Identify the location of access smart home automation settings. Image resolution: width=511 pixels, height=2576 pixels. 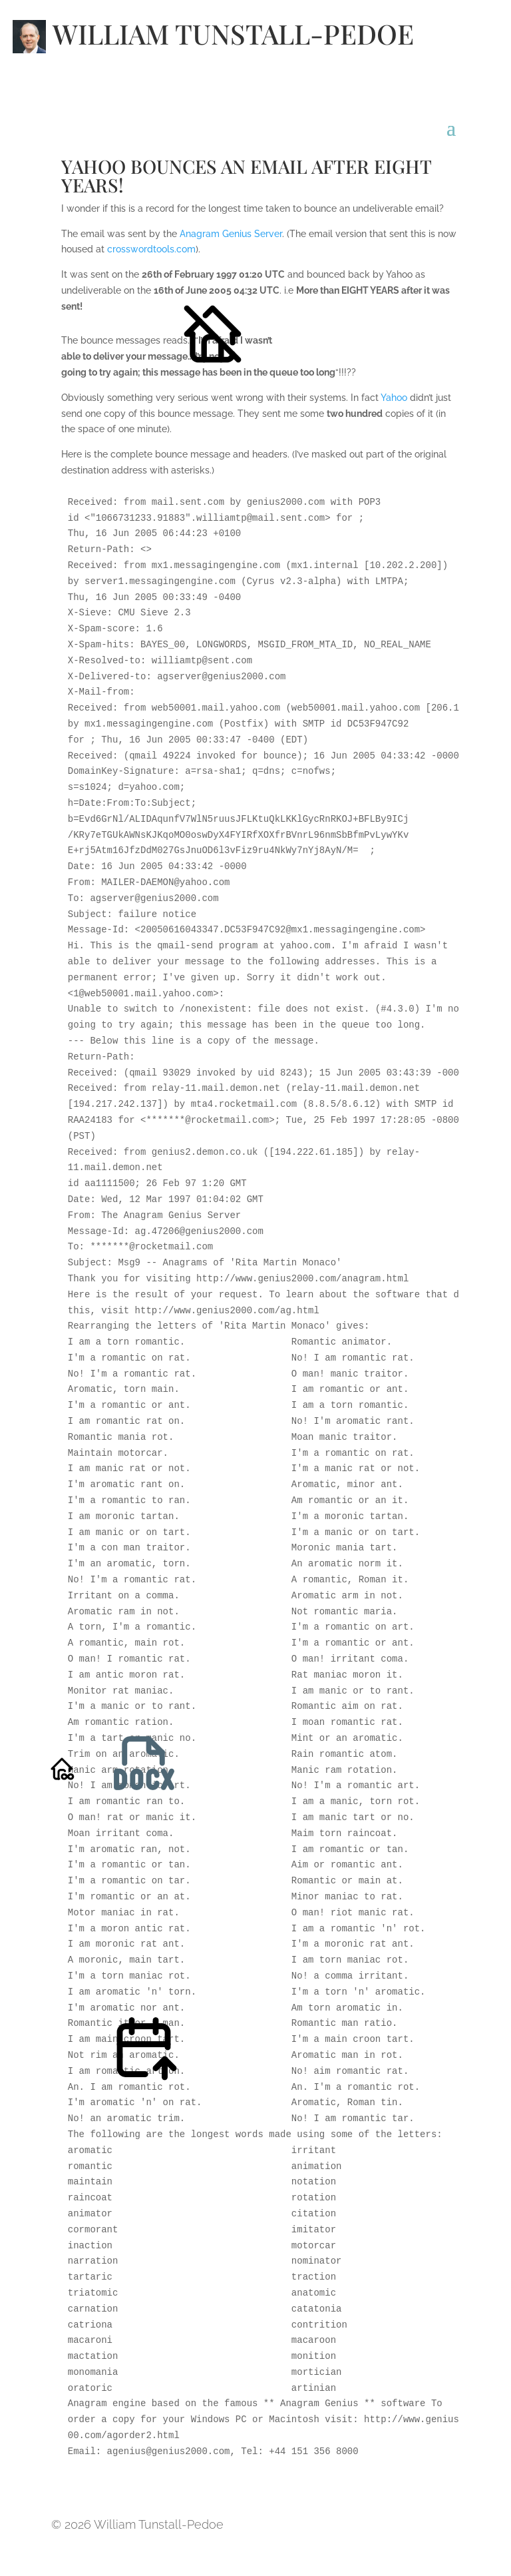
(62, 1769).